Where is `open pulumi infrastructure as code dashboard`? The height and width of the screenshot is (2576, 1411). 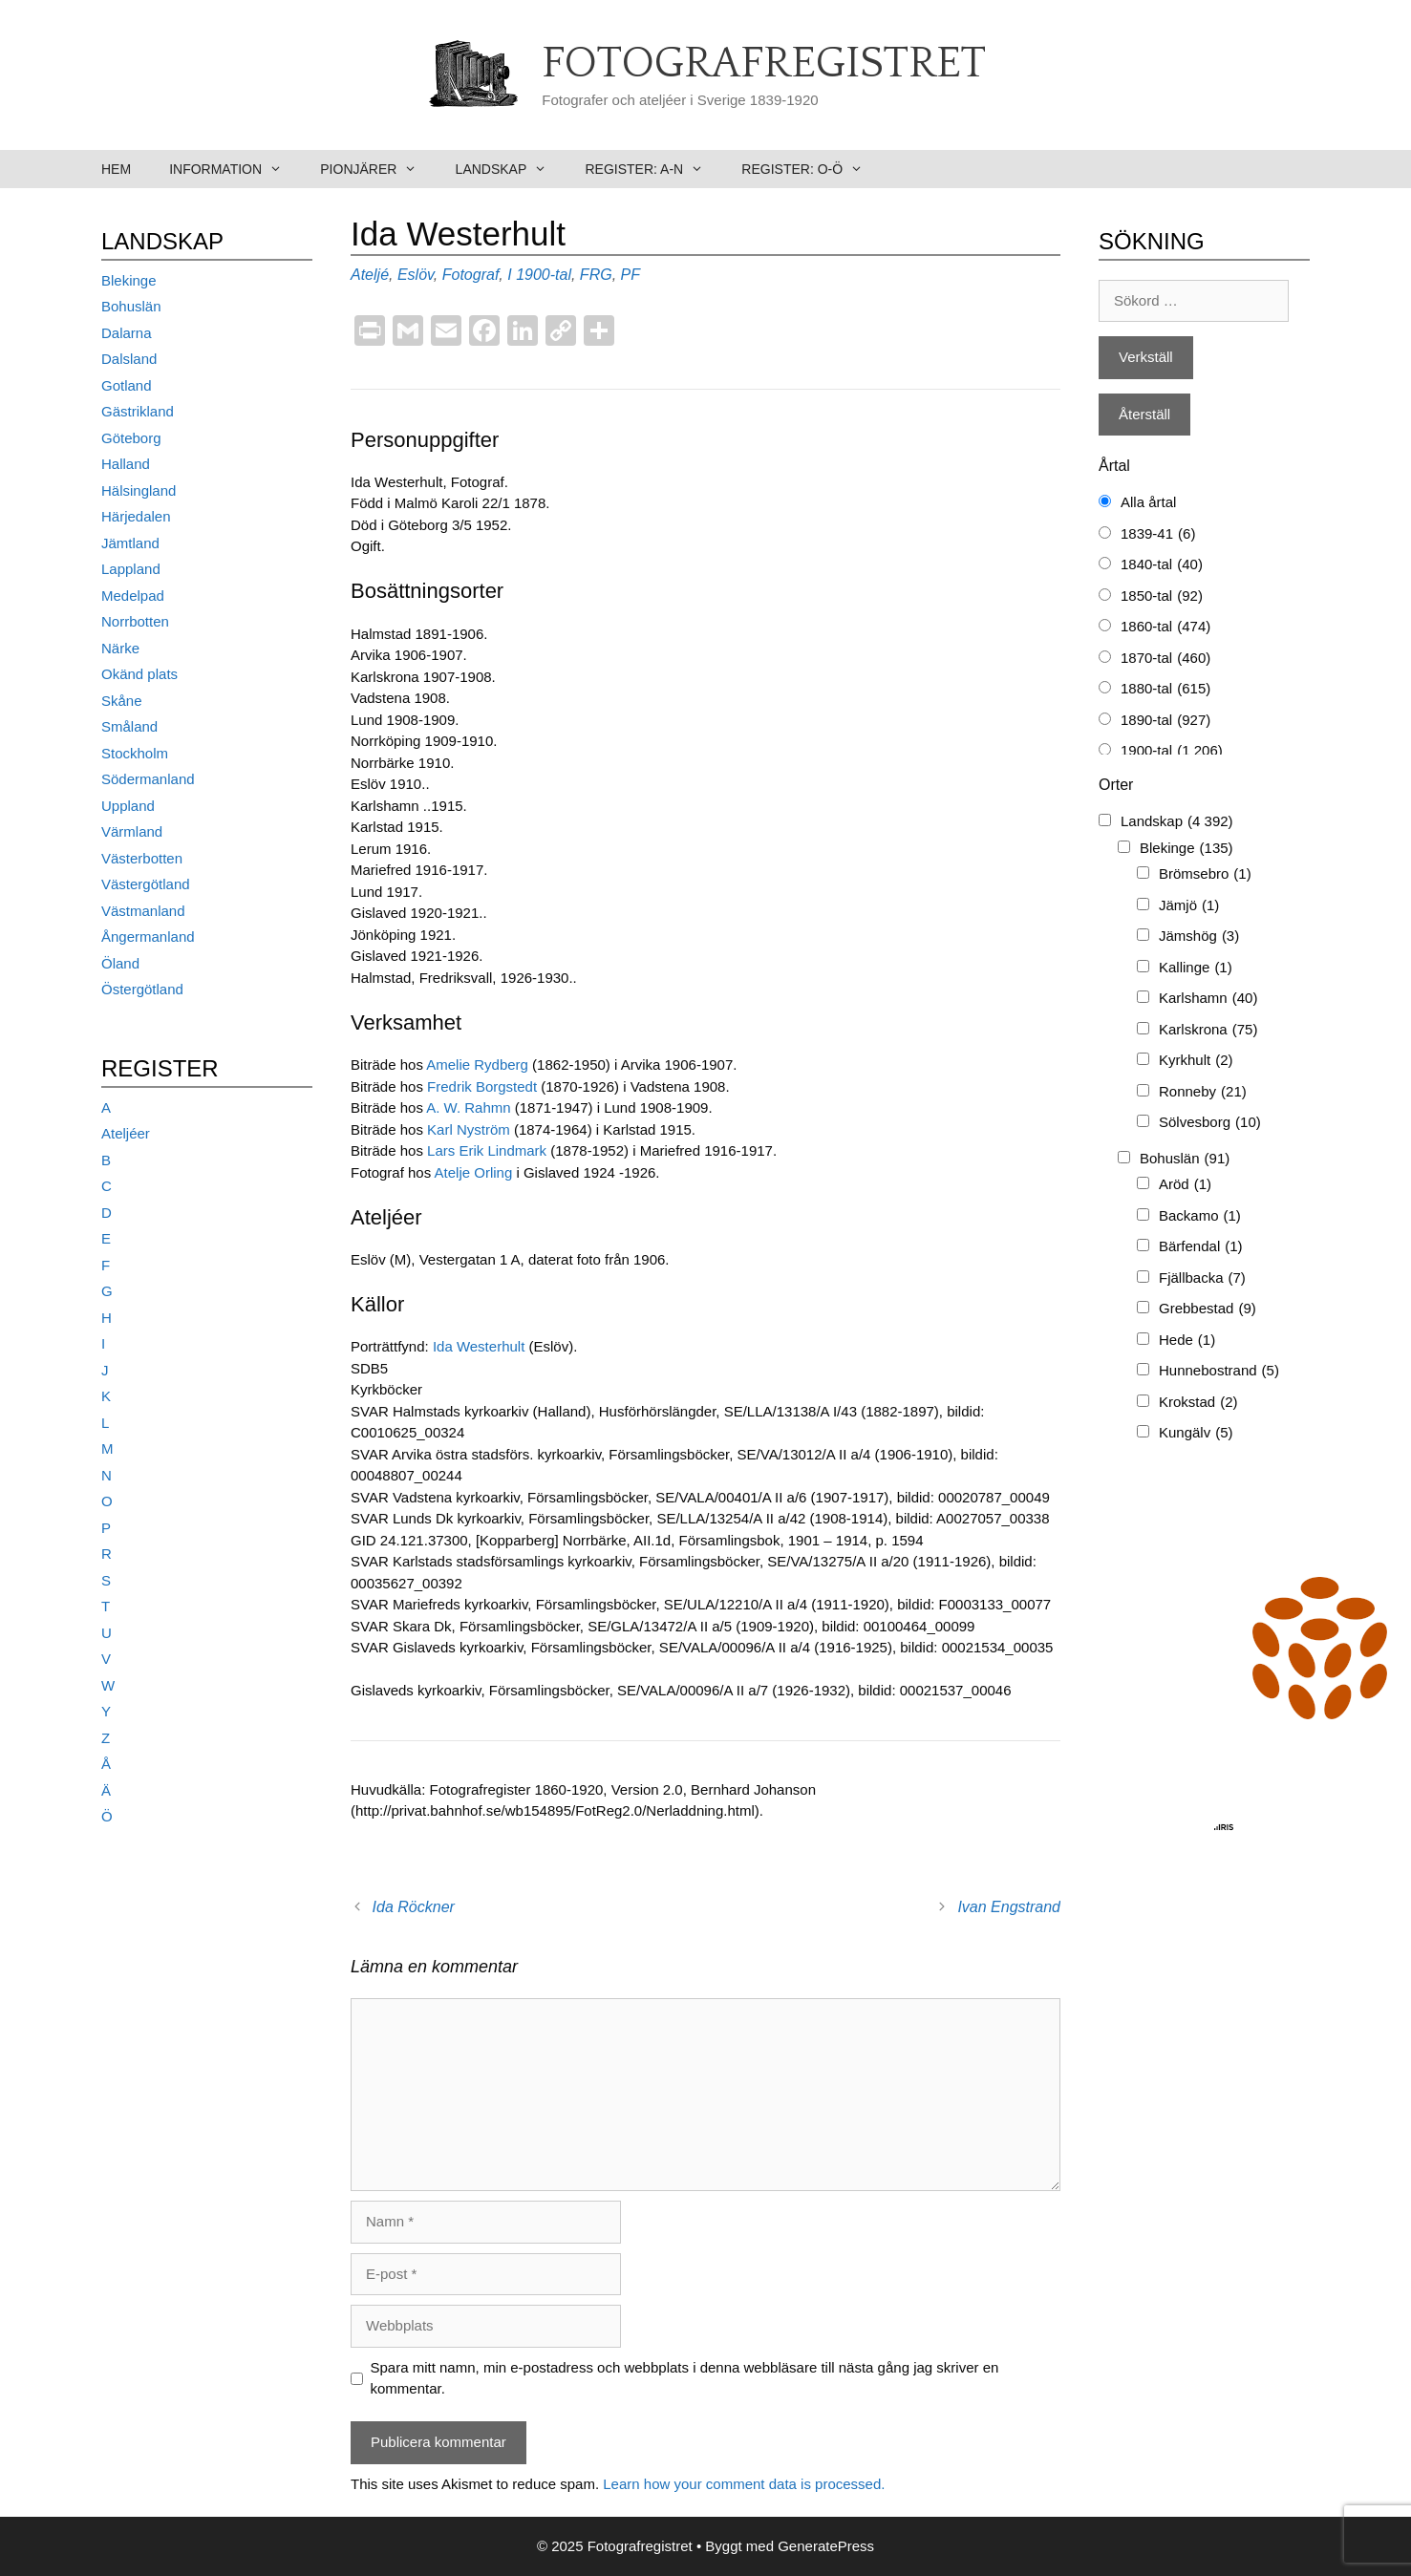 open pulumi infrastructure as code dashboard is located at coordinates (1319, 1648).